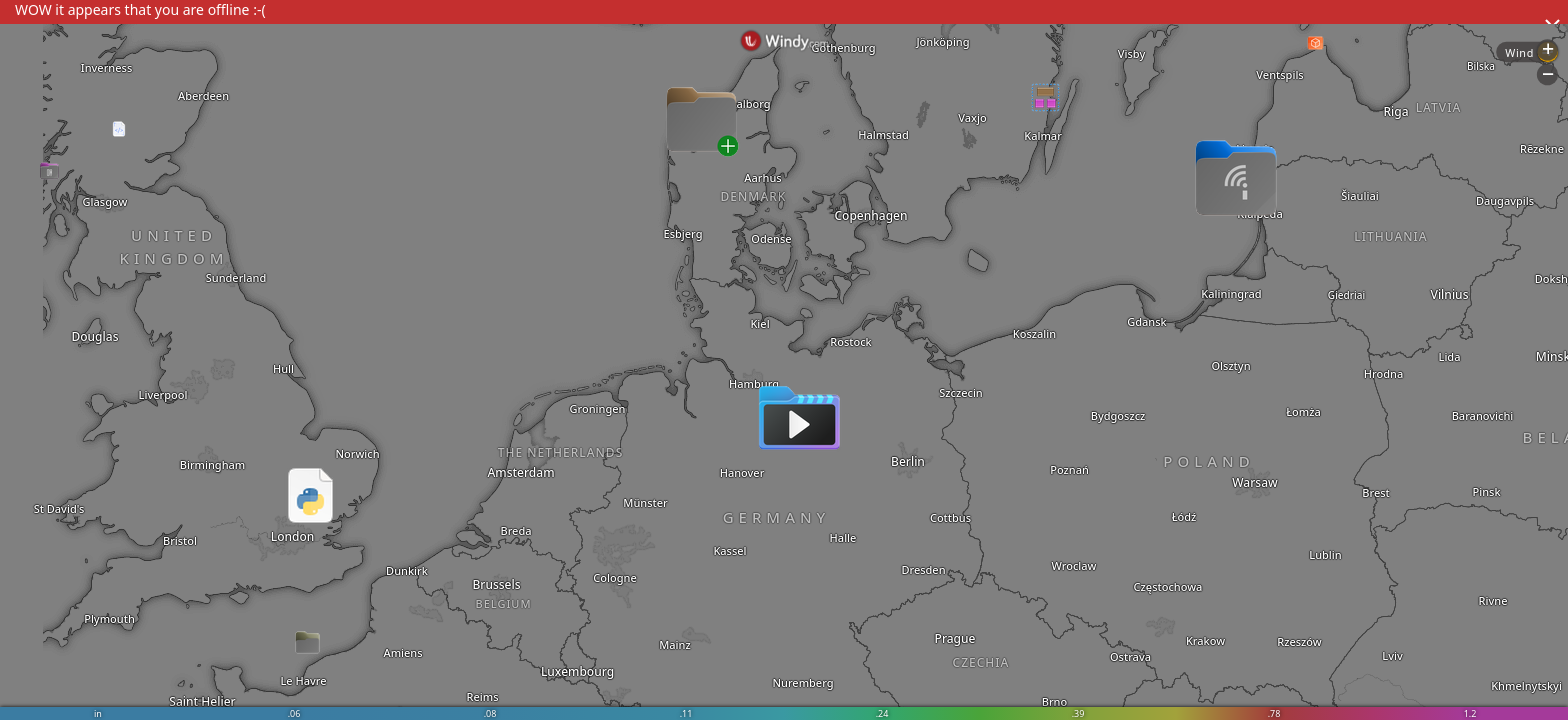 This screenshot has width=1568, height=720. Describe the element at coordinates (307, 642) in the screenshot. I see `indicates a valid drop target for dragging files` at that location.